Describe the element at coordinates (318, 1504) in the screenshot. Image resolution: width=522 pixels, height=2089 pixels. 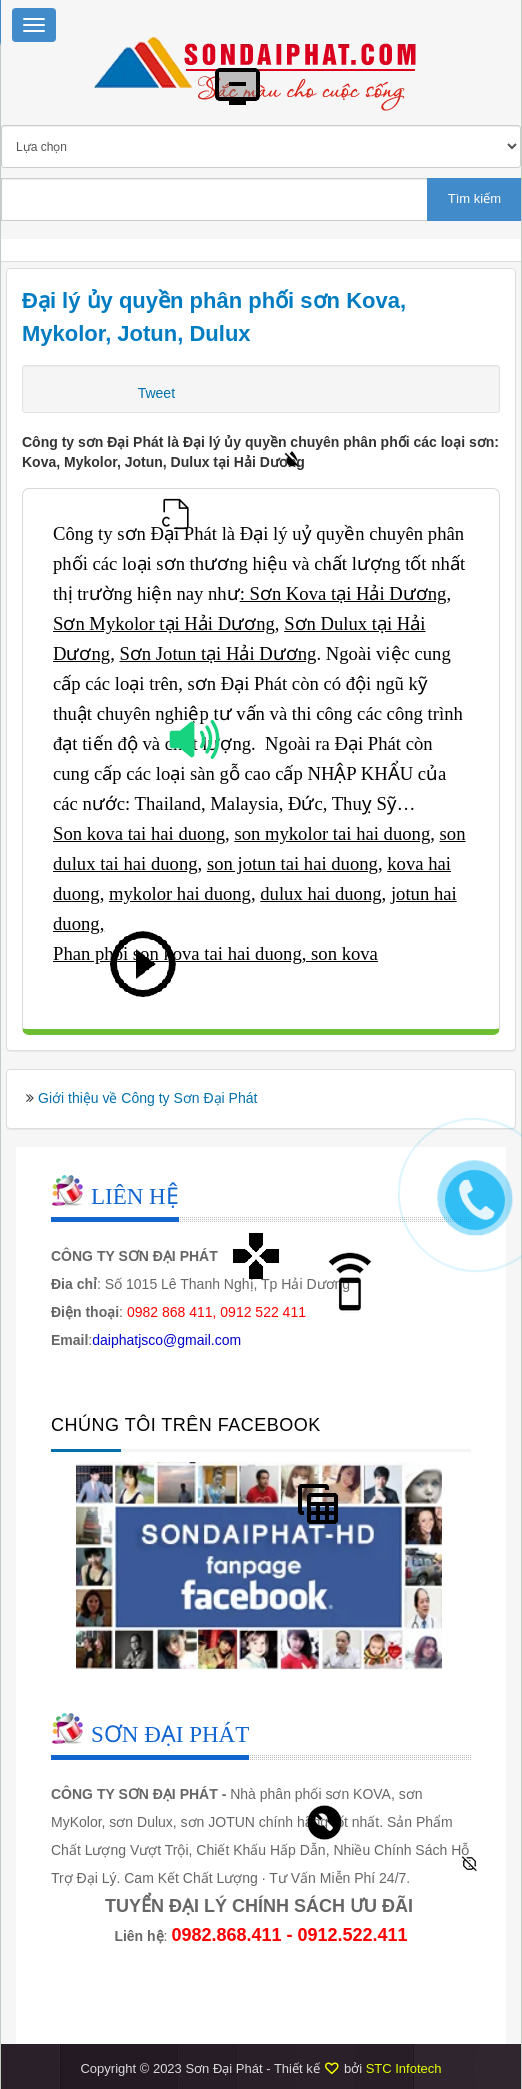
I see `switch to table or grid view` at that location.